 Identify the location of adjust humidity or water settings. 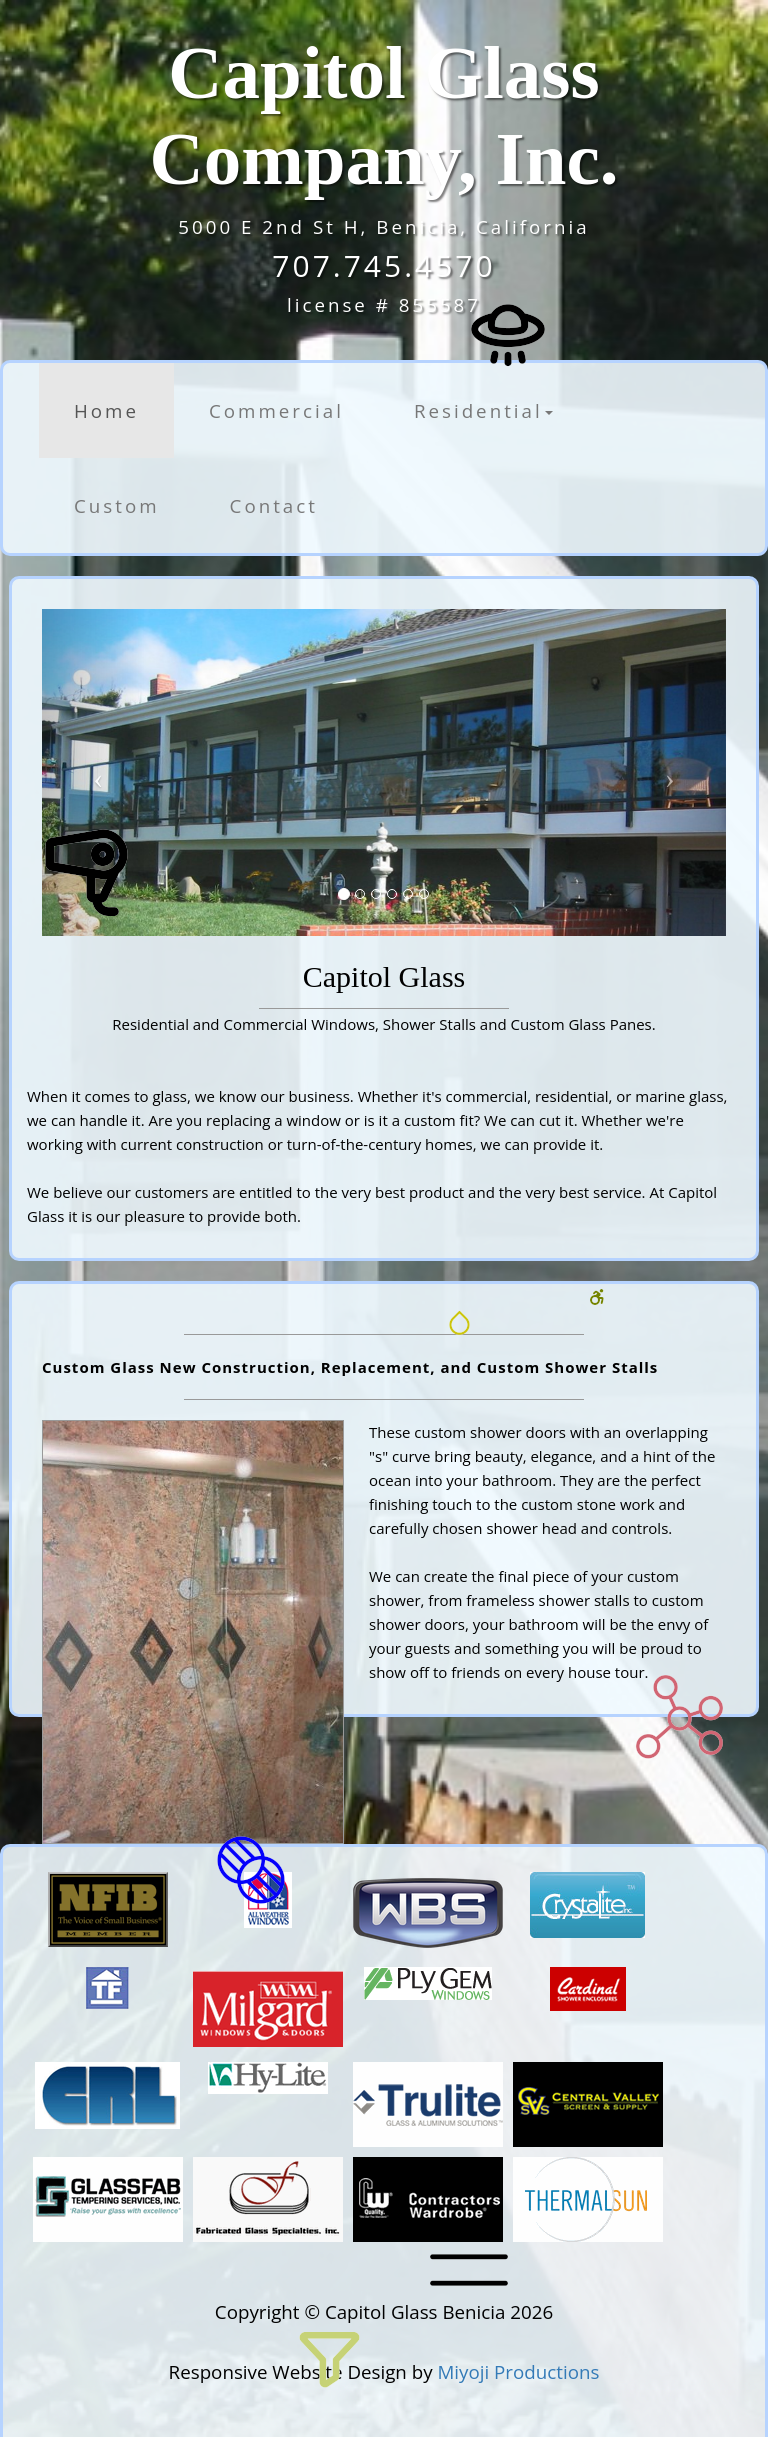
(459, 1322).